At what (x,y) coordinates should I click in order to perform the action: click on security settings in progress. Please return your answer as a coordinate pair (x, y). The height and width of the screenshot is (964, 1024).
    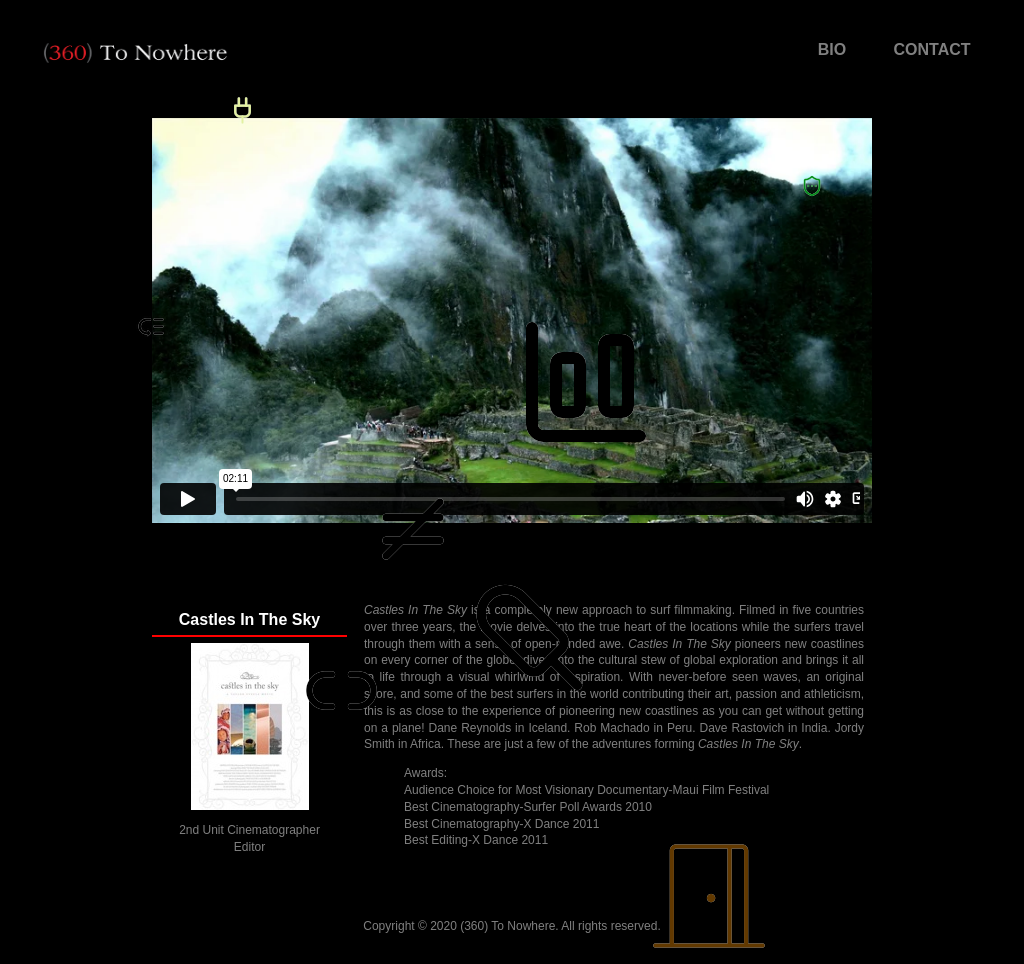
    Looking at the image, I should click on (812, 186).